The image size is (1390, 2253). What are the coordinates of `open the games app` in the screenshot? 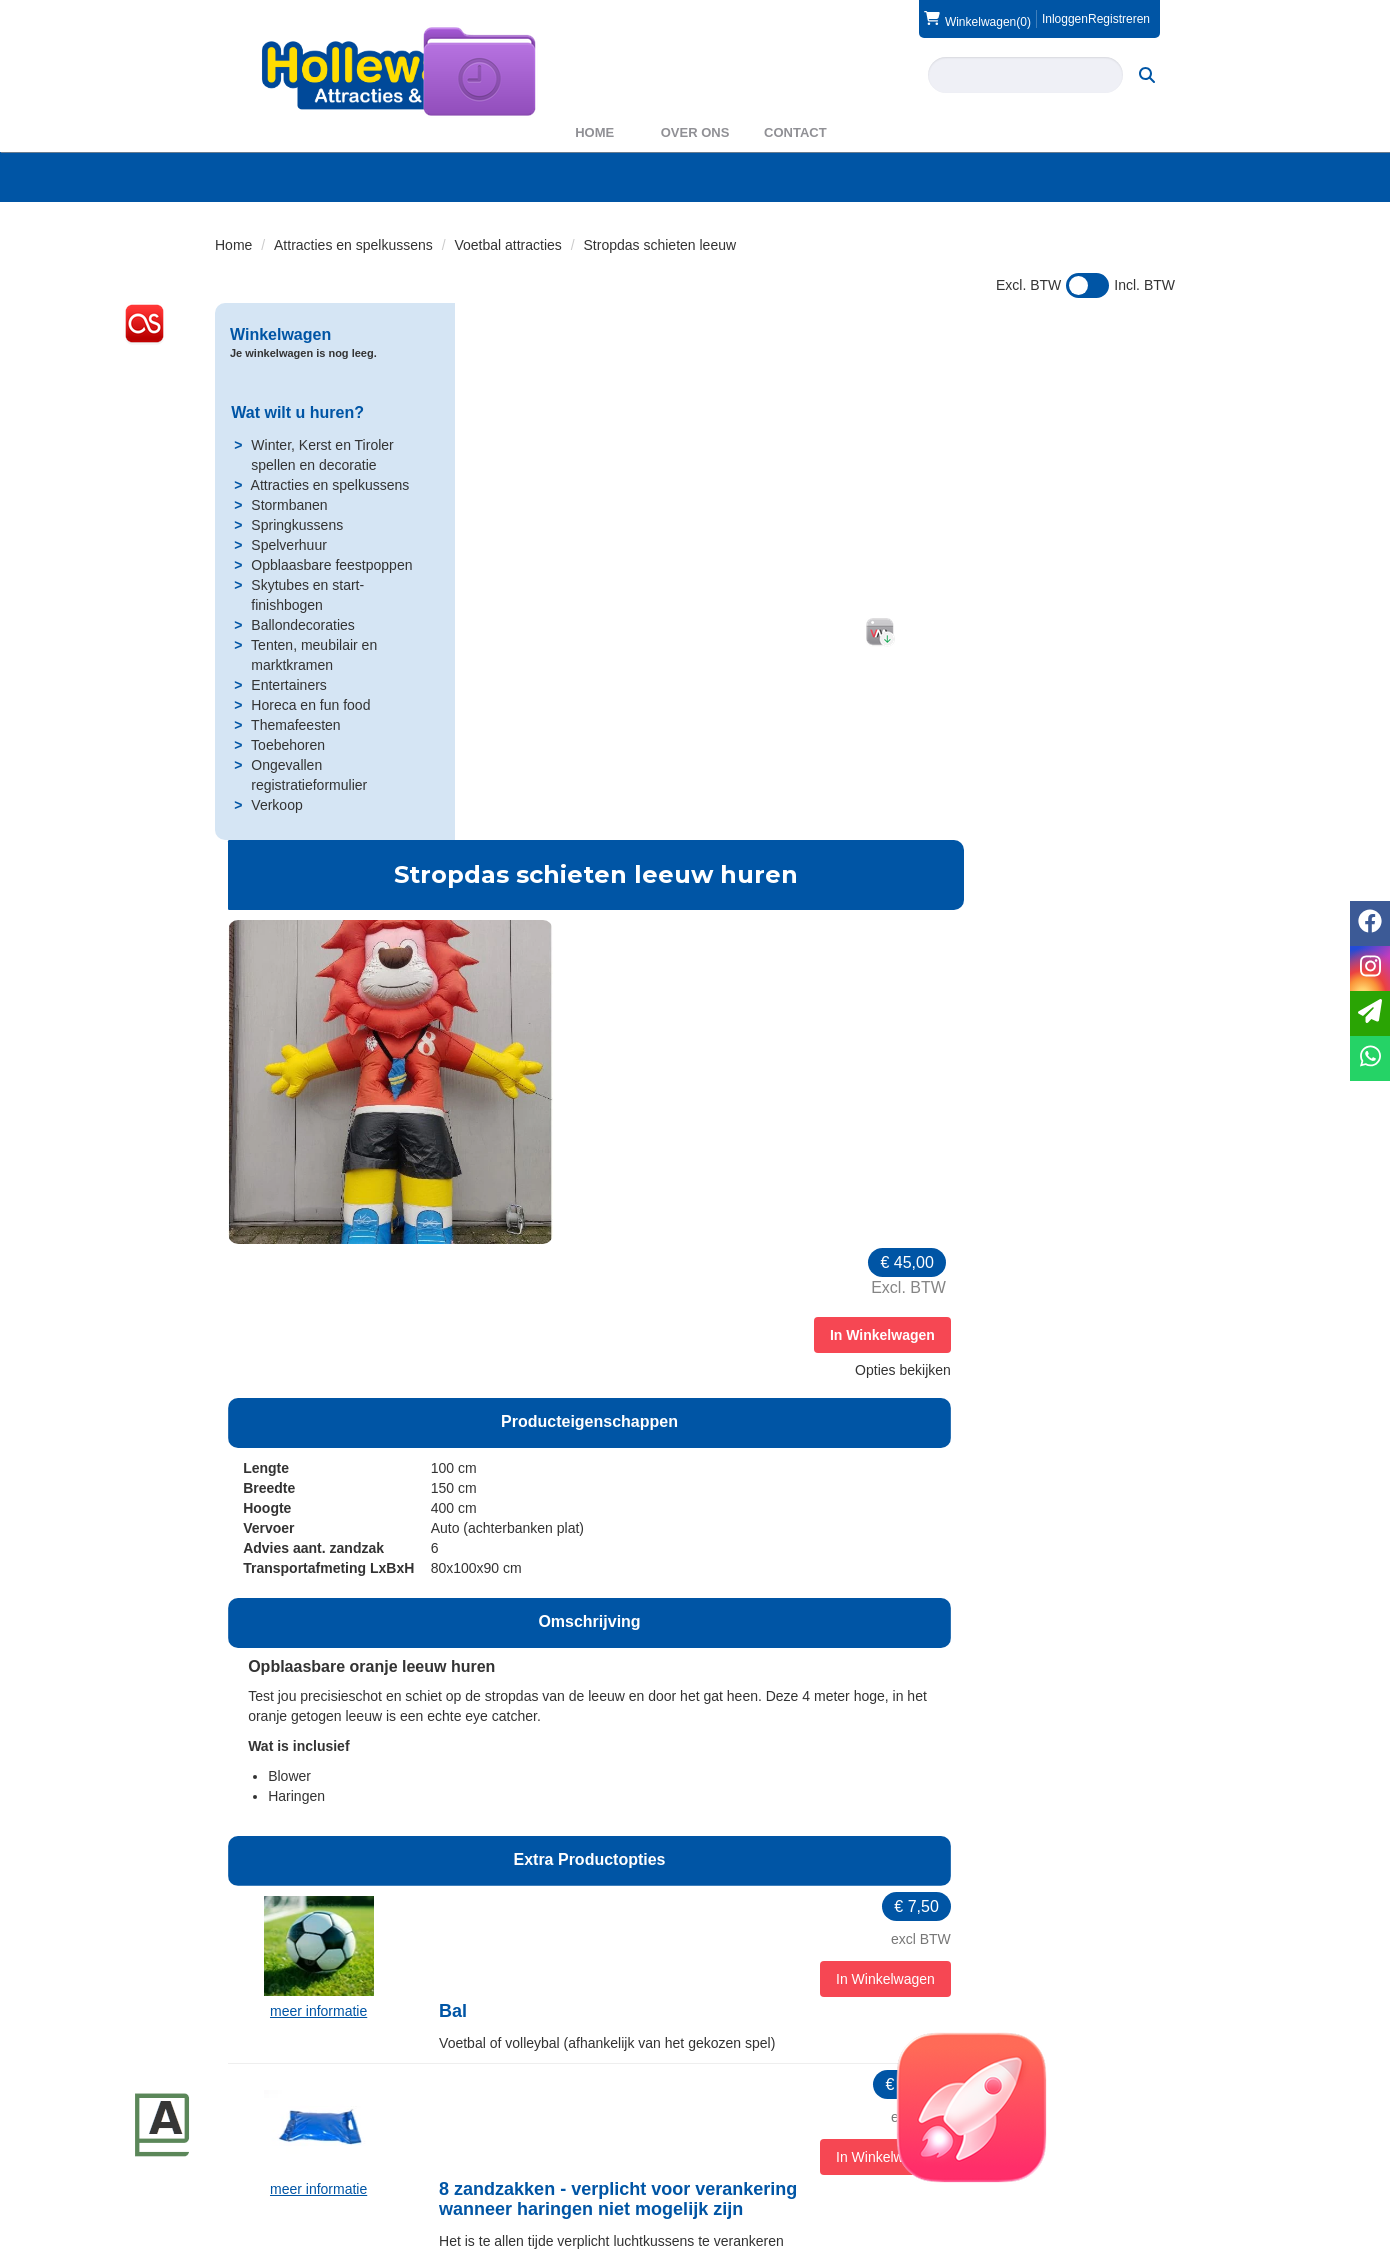 It's located at (971, 2107).